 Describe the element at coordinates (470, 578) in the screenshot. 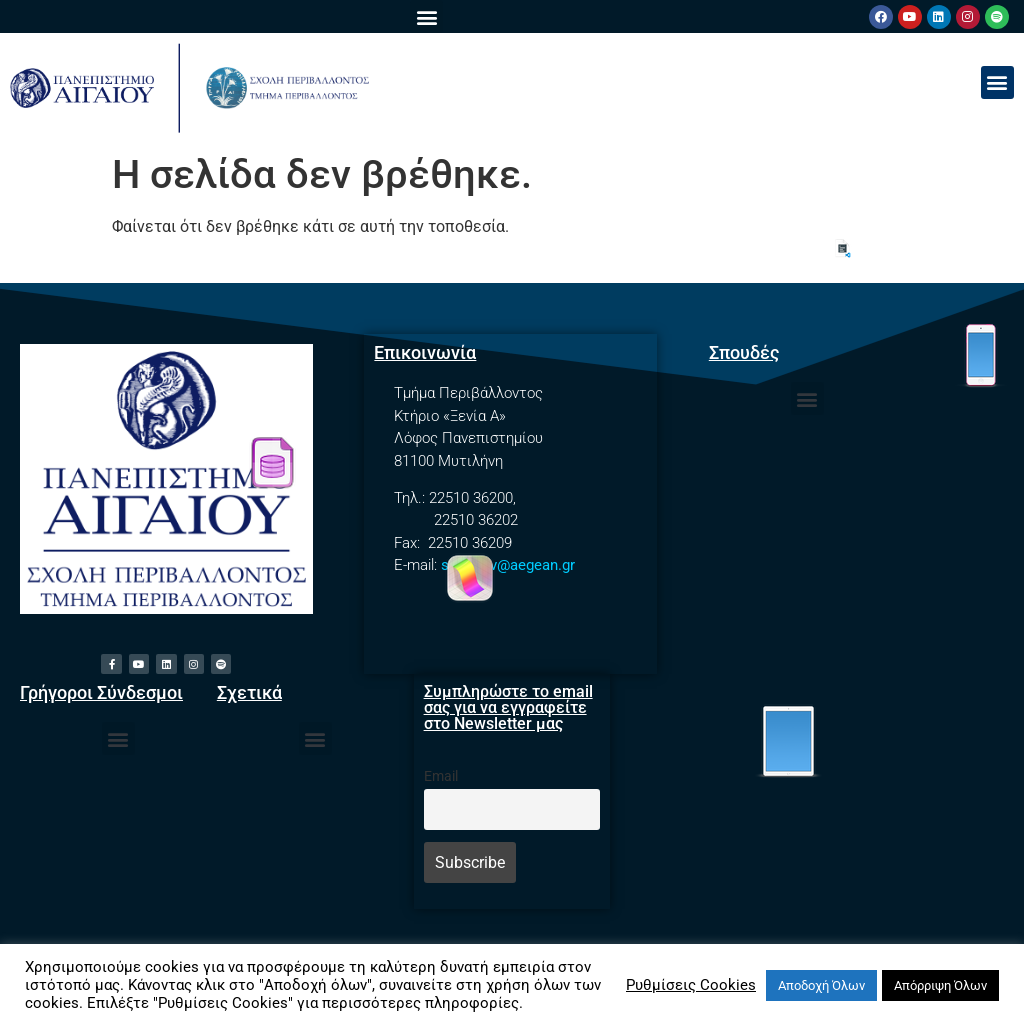

I see `open grapher to plot mathematical equations` at that location.